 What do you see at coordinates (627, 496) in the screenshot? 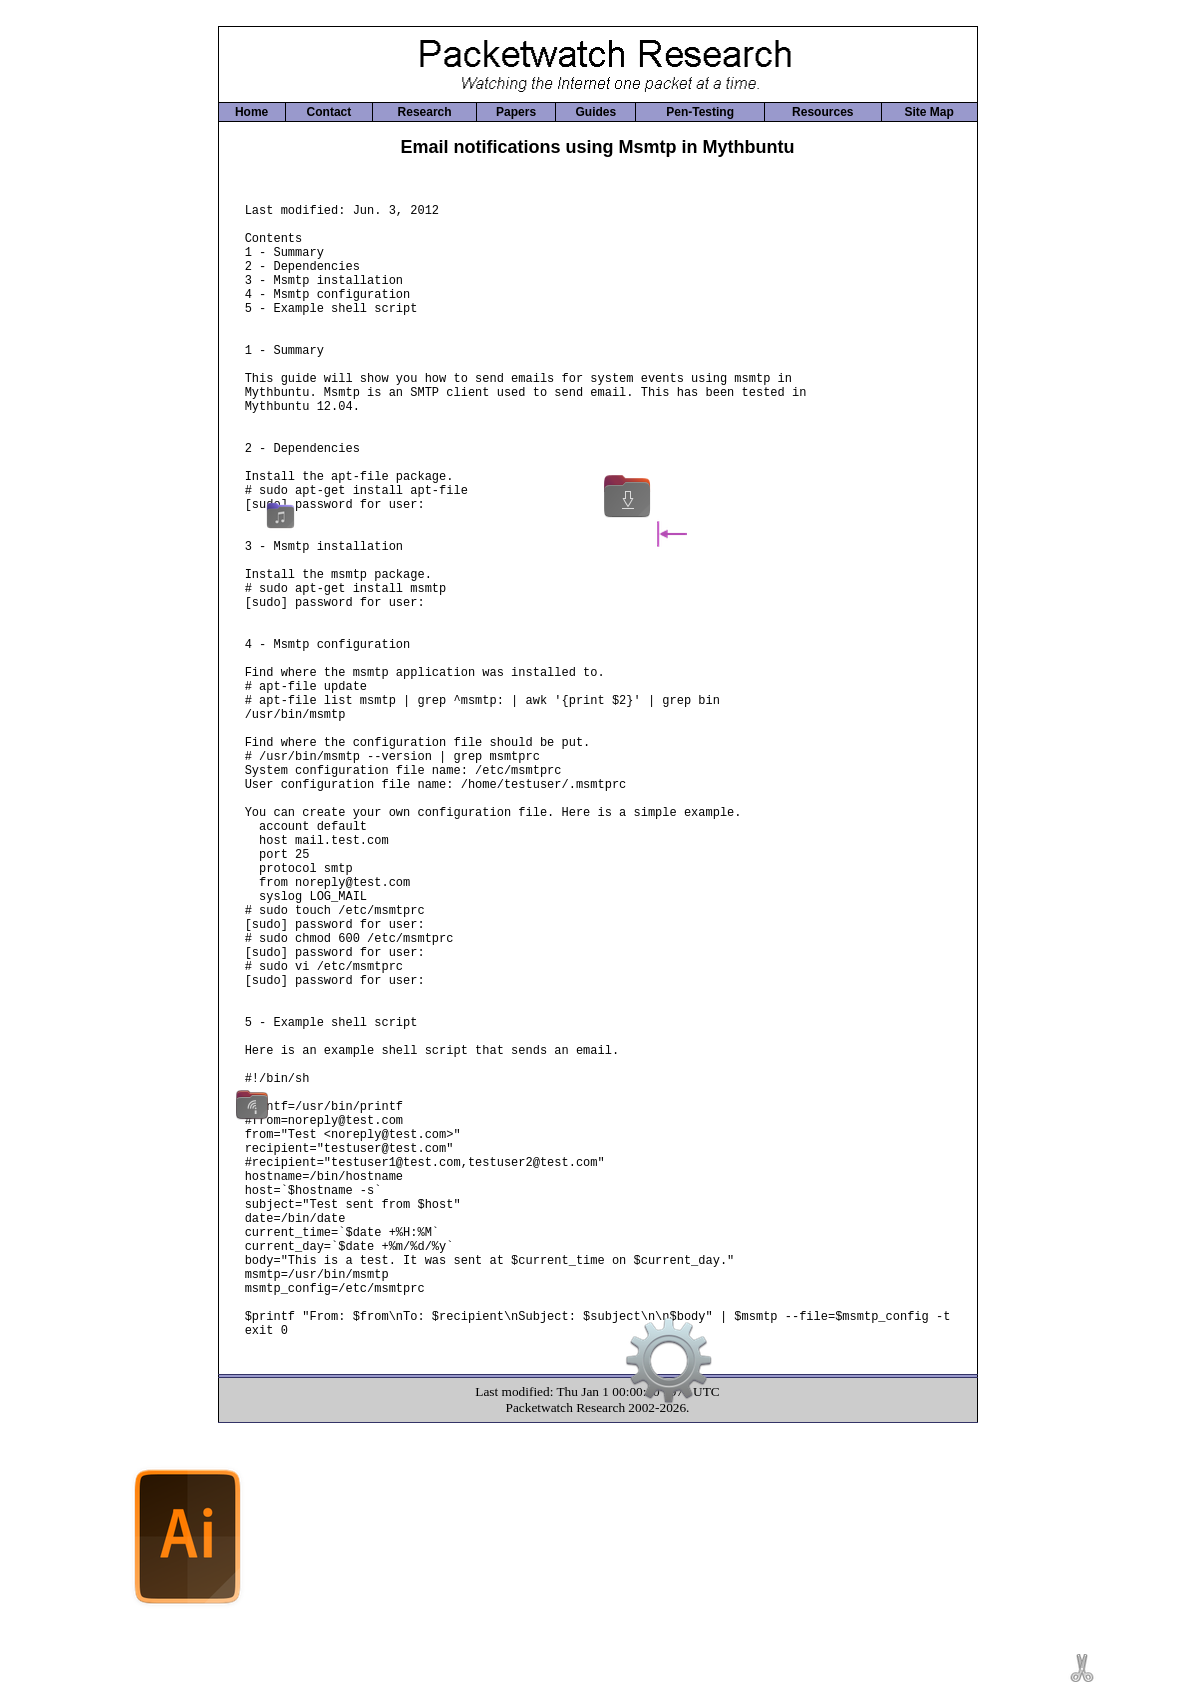
I see `open your downloads folder` at bounding box center [627, 496].